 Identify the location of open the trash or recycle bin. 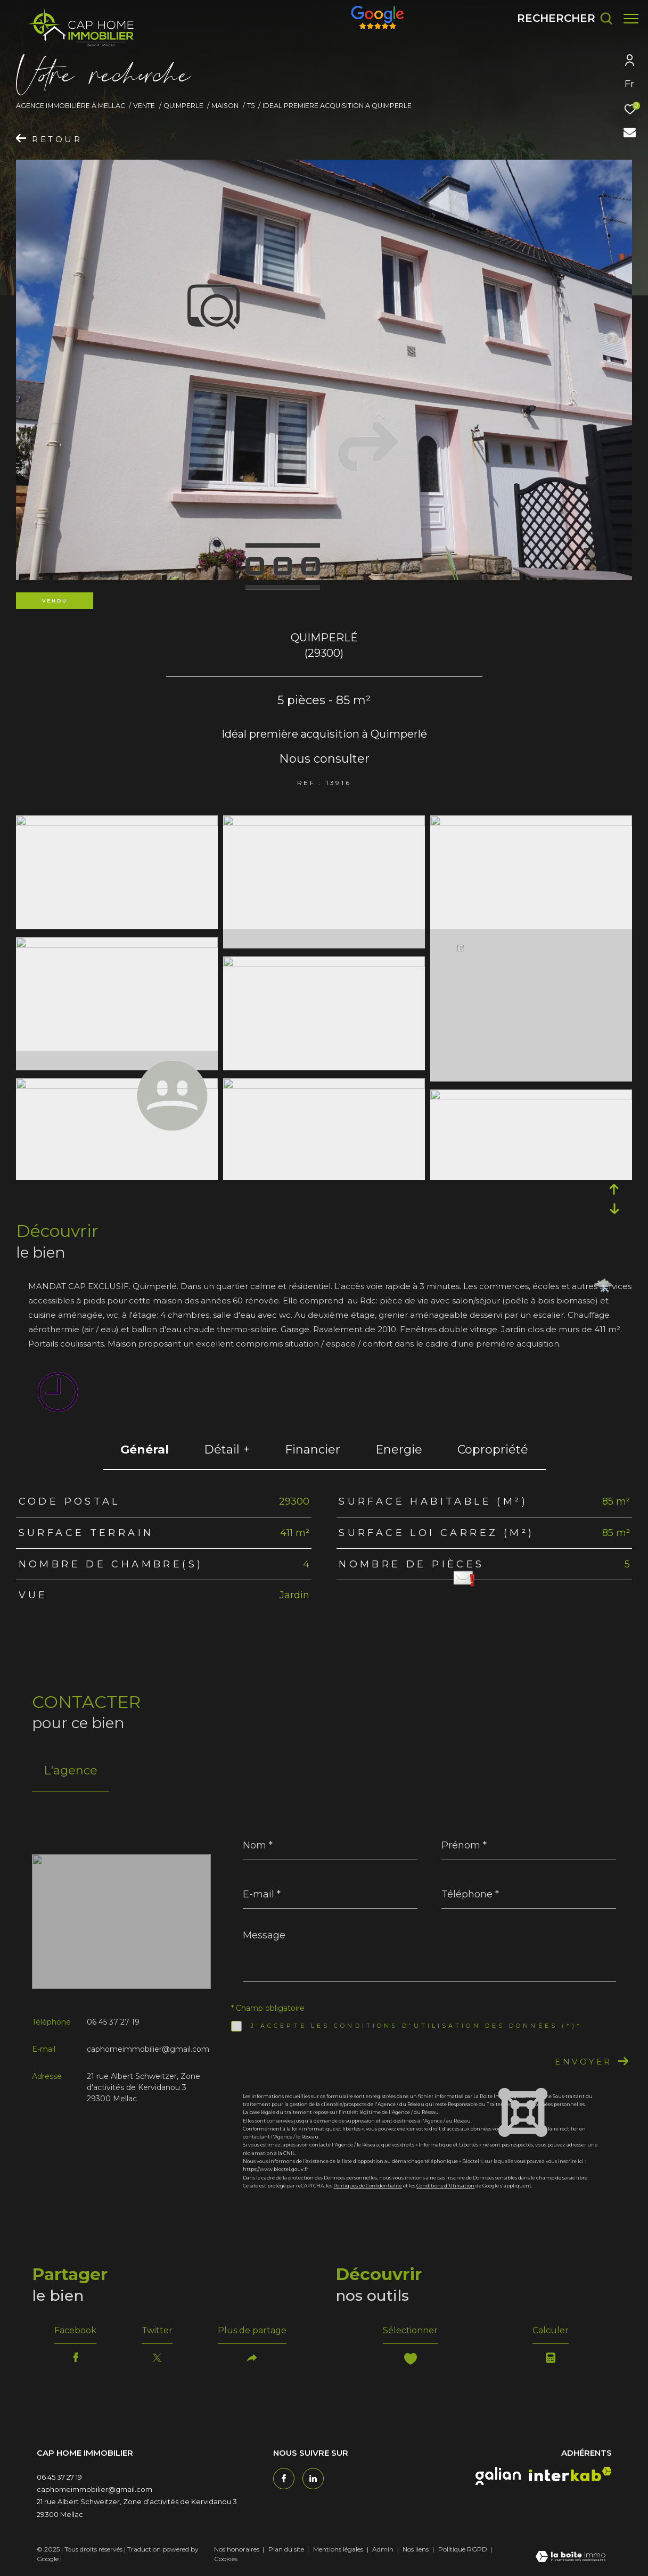
(460, 947).